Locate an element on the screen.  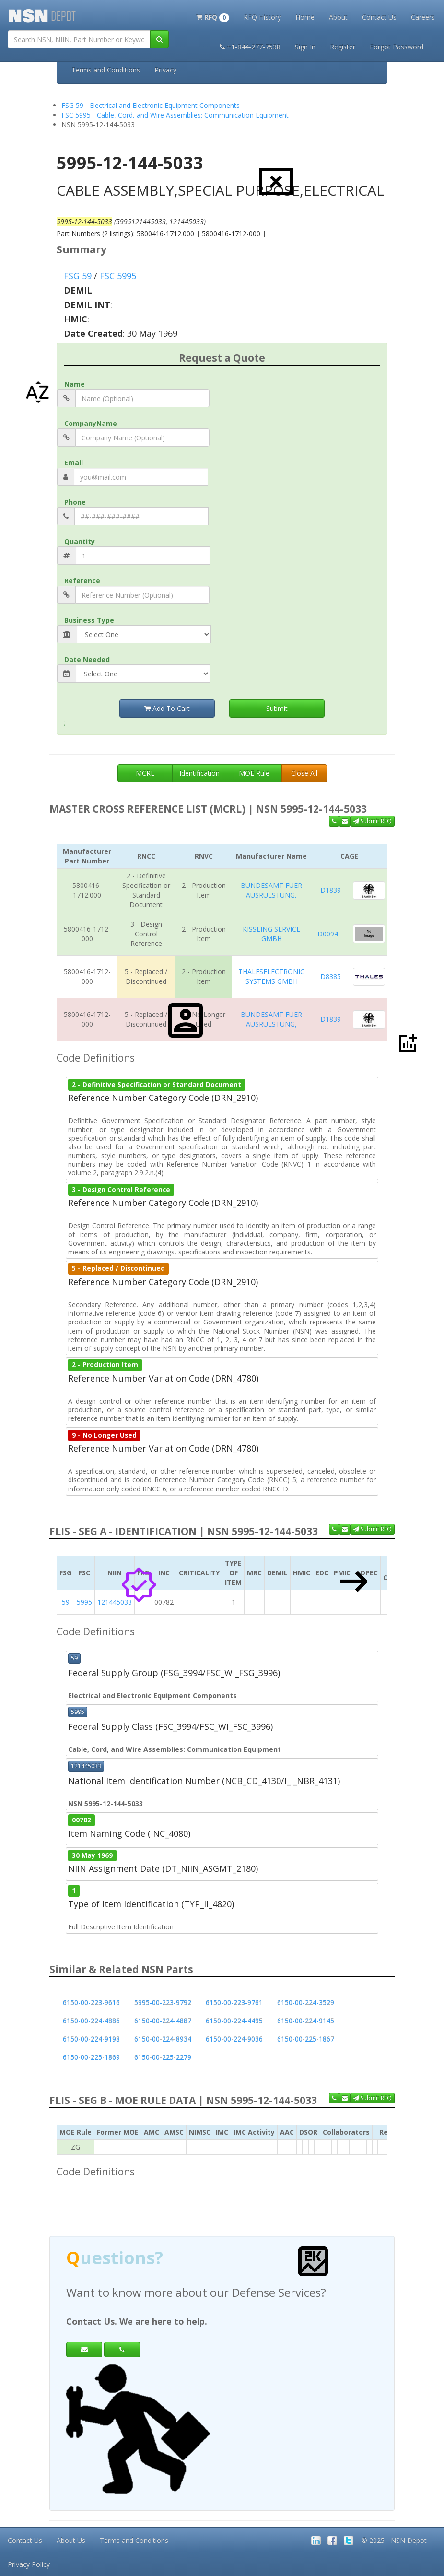
switch to portrait orientation mode is located at coordinates (186, 1020).